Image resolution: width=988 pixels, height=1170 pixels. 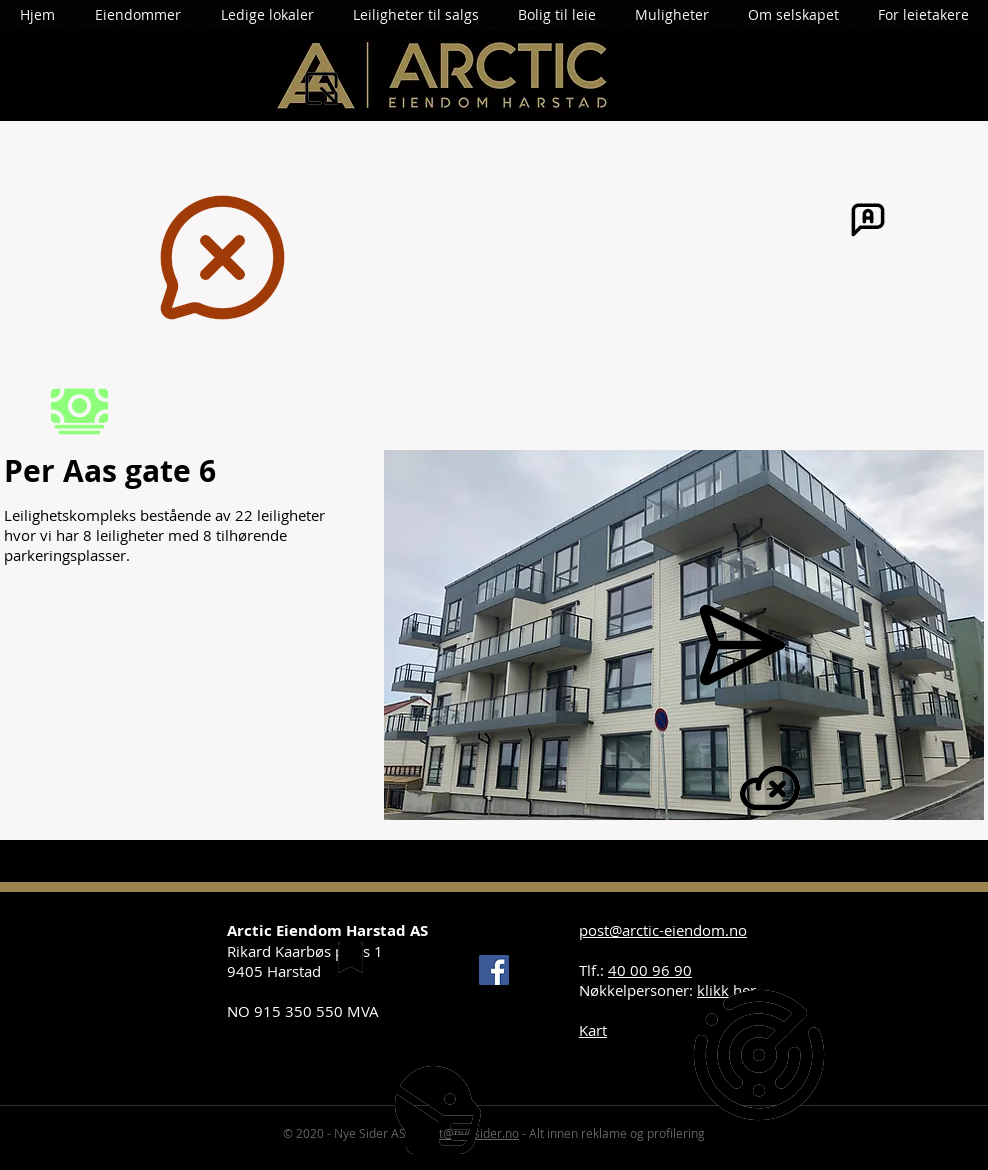 I want to click on view your cash balance, so click(x=79, y=411).